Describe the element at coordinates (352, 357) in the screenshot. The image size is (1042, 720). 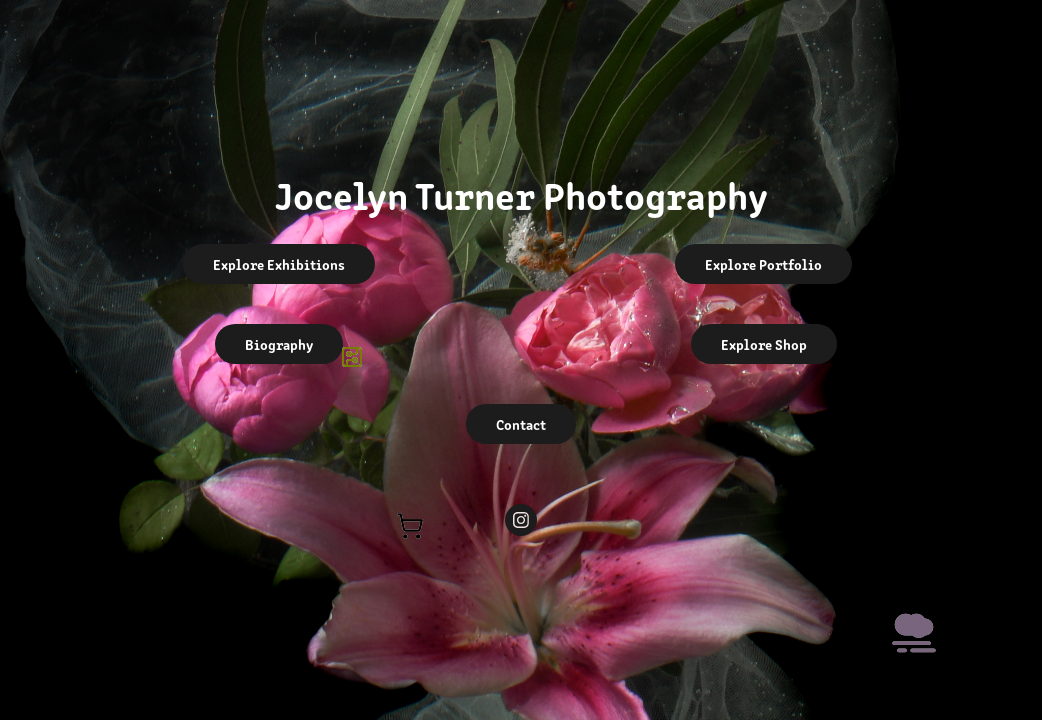
I see `access hardware or system settings` at that location.